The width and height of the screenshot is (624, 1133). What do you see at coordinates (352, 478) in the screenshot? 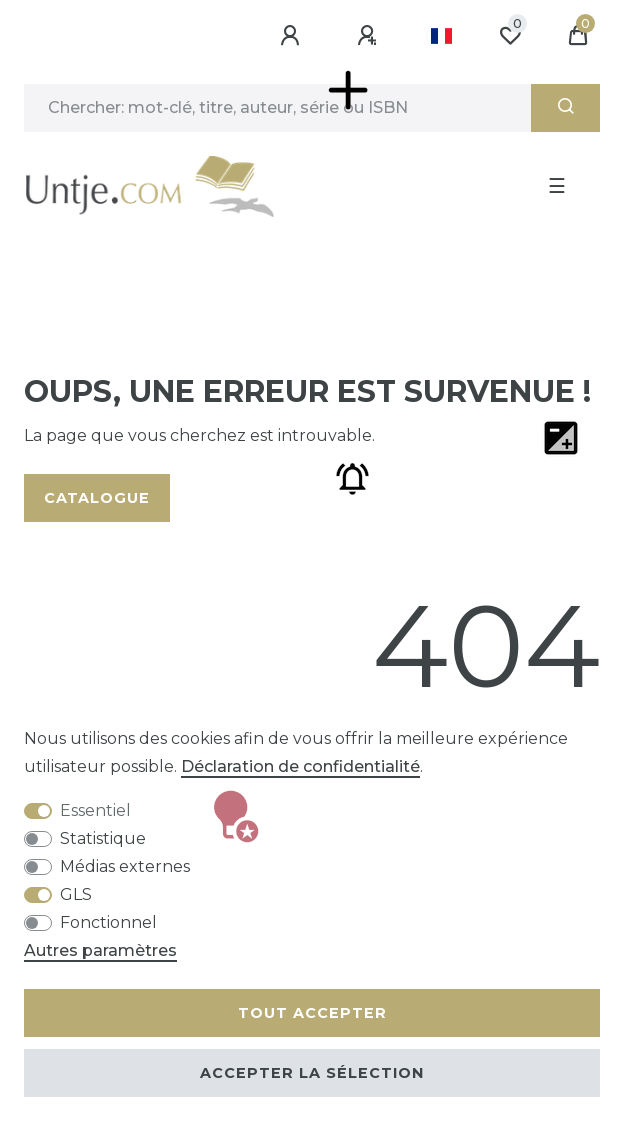
I see `indicates new or active notifications` at bounding box center [352, 478].